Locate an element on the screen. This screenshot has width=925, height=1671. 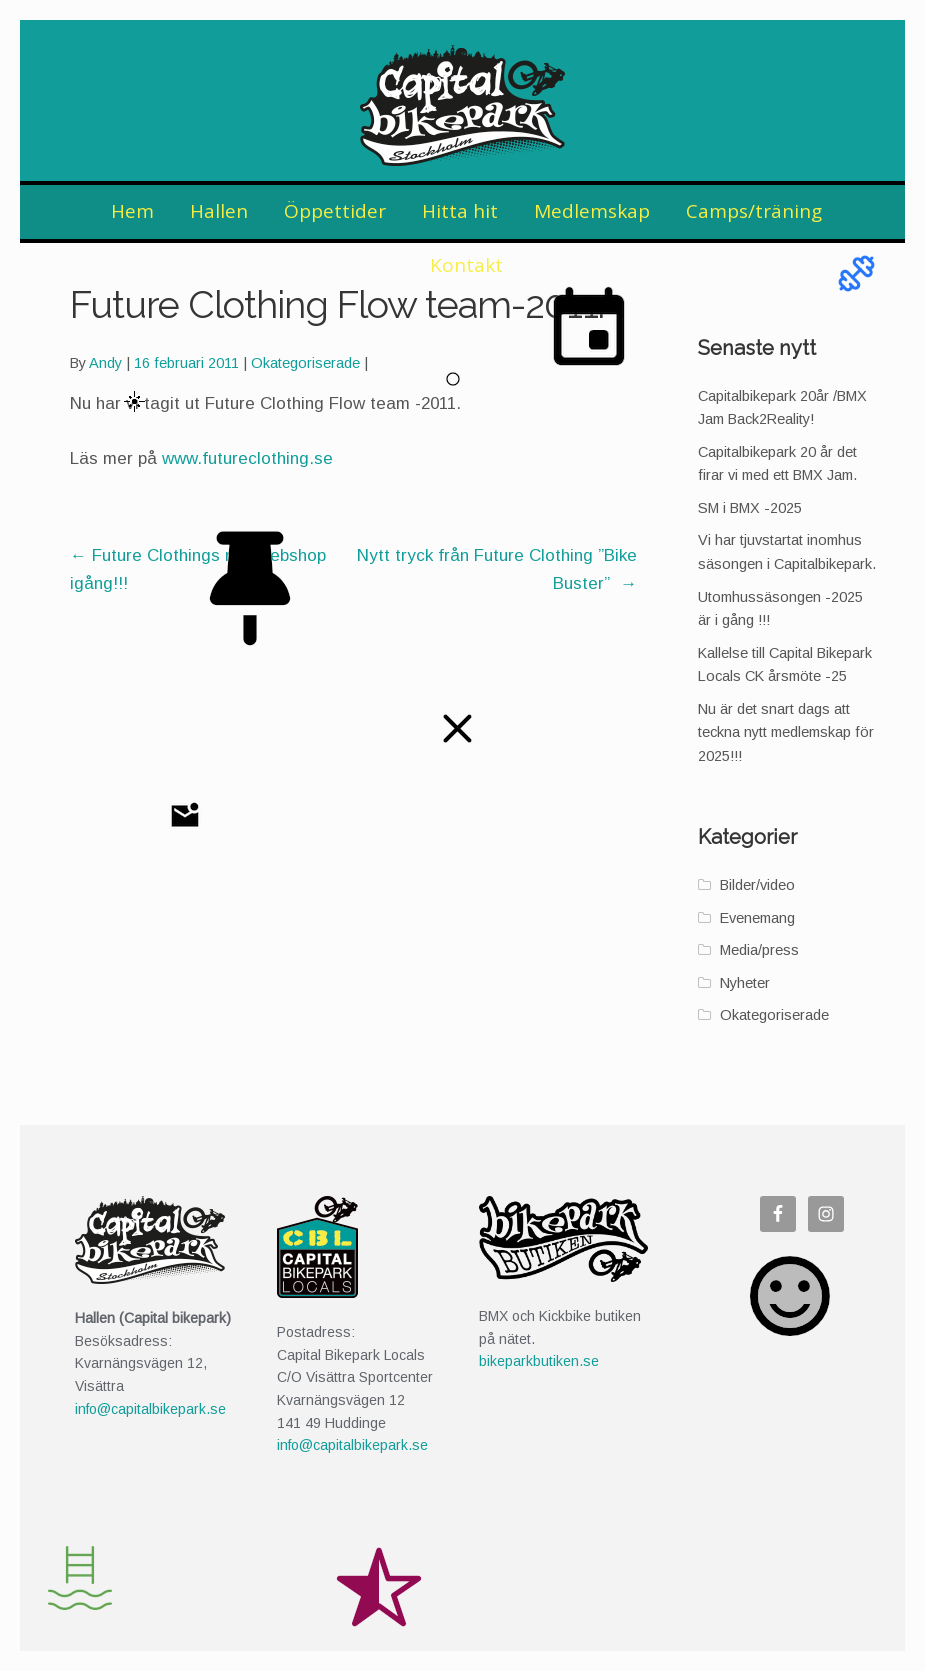
unselected radio button or toggle option is located at coordinates (453, 379).